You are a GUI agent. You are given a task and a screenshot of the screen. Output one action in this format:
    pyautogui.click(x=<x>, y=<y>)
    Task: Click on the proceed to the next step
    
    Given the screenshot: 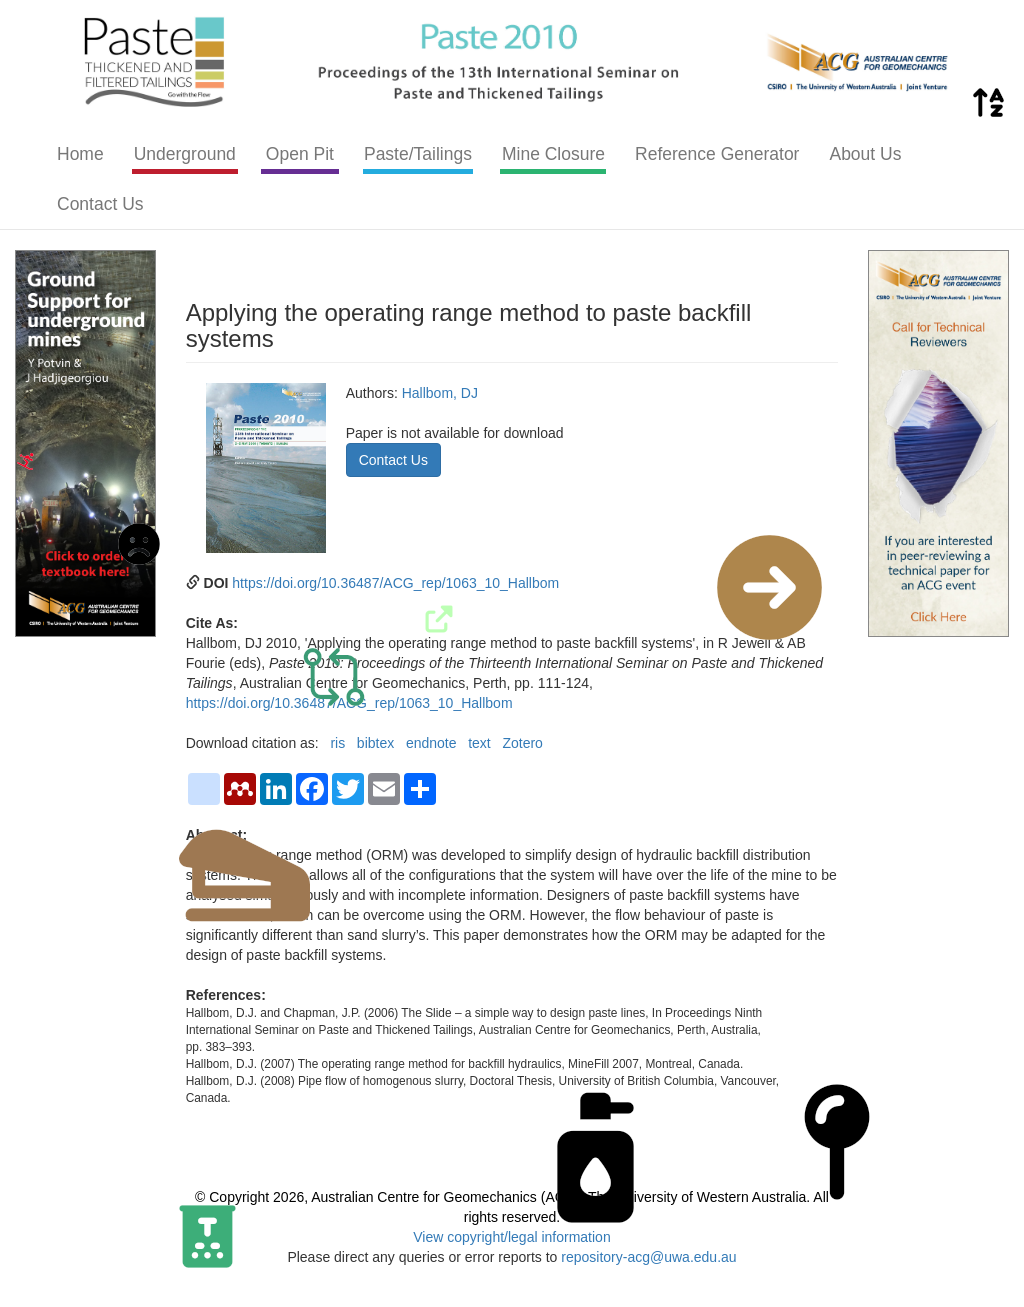 What is the action you would take?
    pyautogui.click(x=769, y=587)
    